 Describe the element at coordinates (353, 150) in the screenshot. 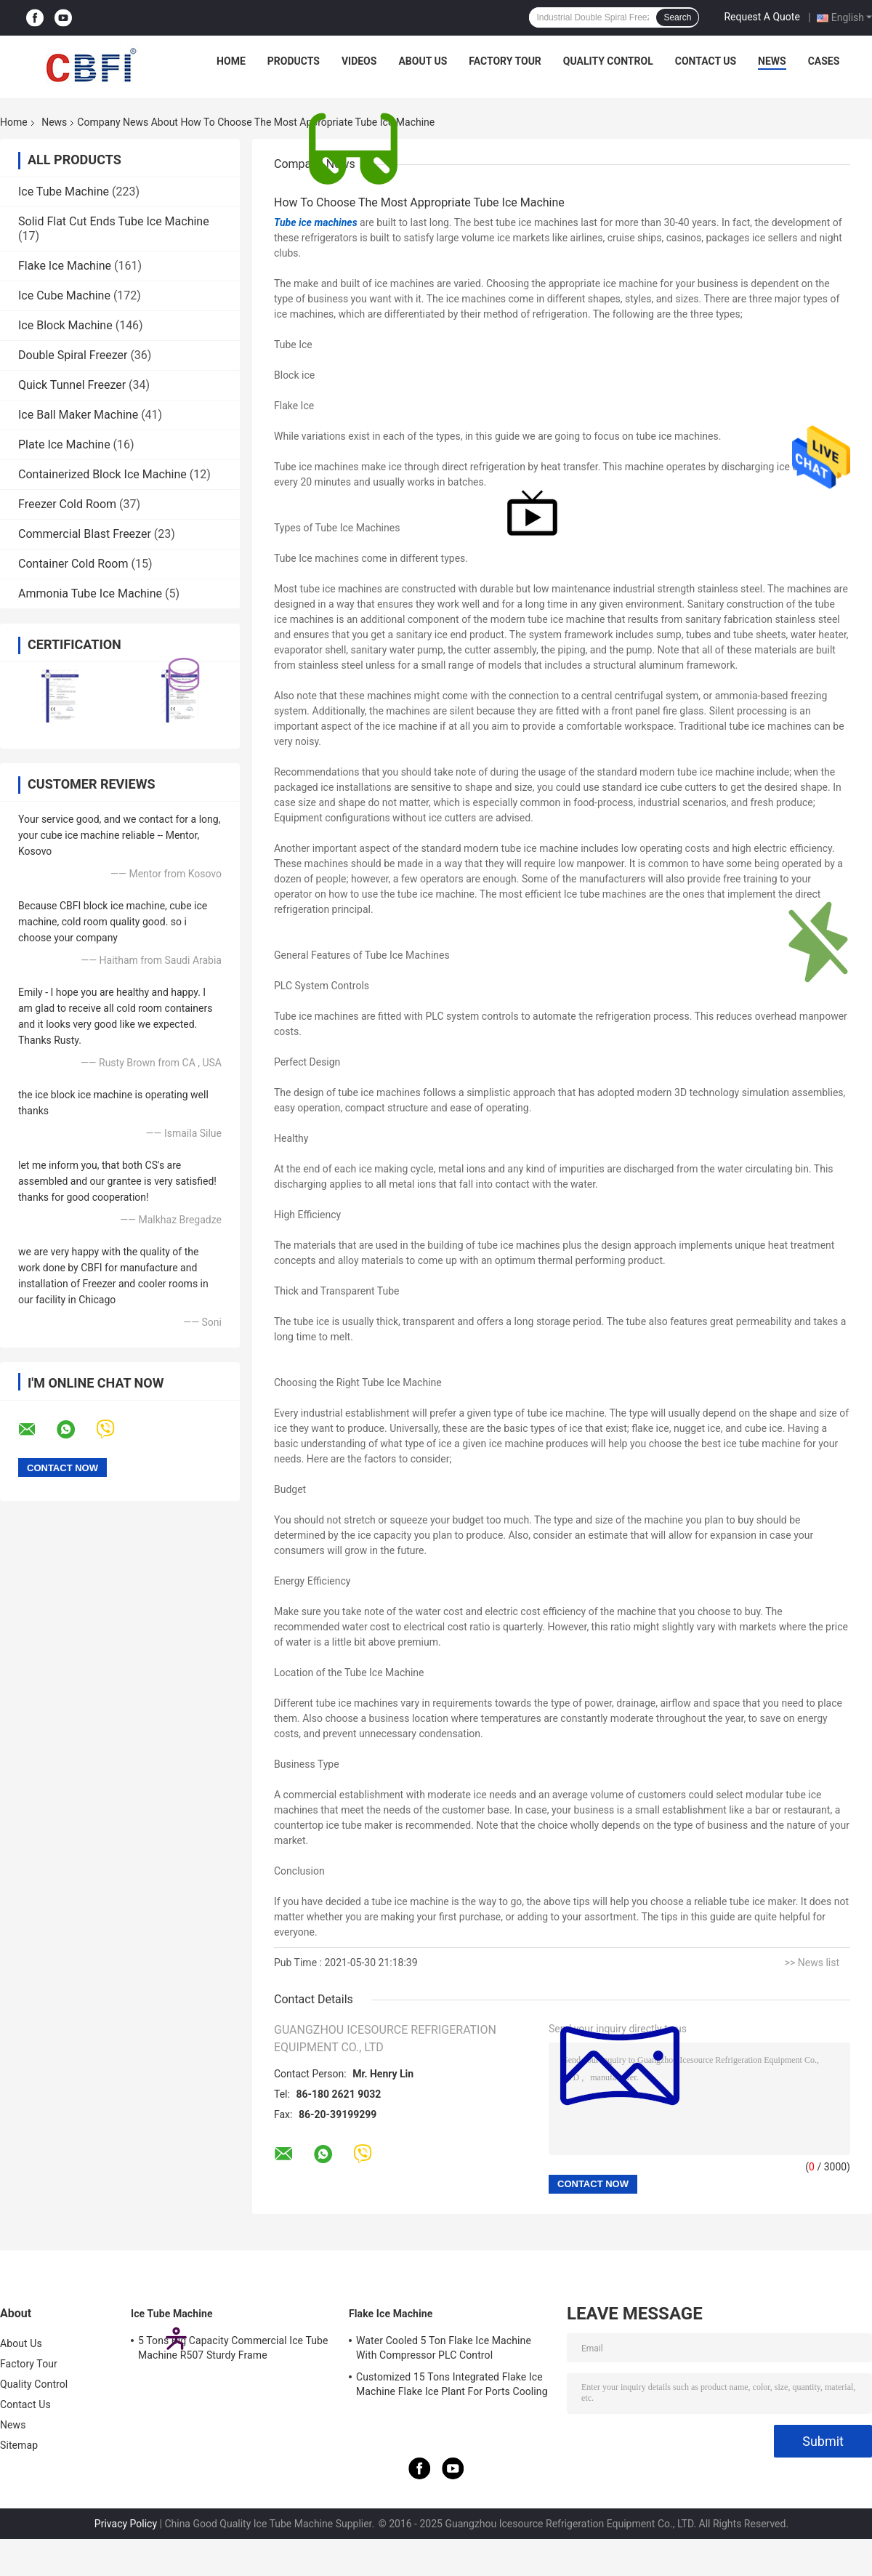

I see `toggle cool or casual mode` at that location.